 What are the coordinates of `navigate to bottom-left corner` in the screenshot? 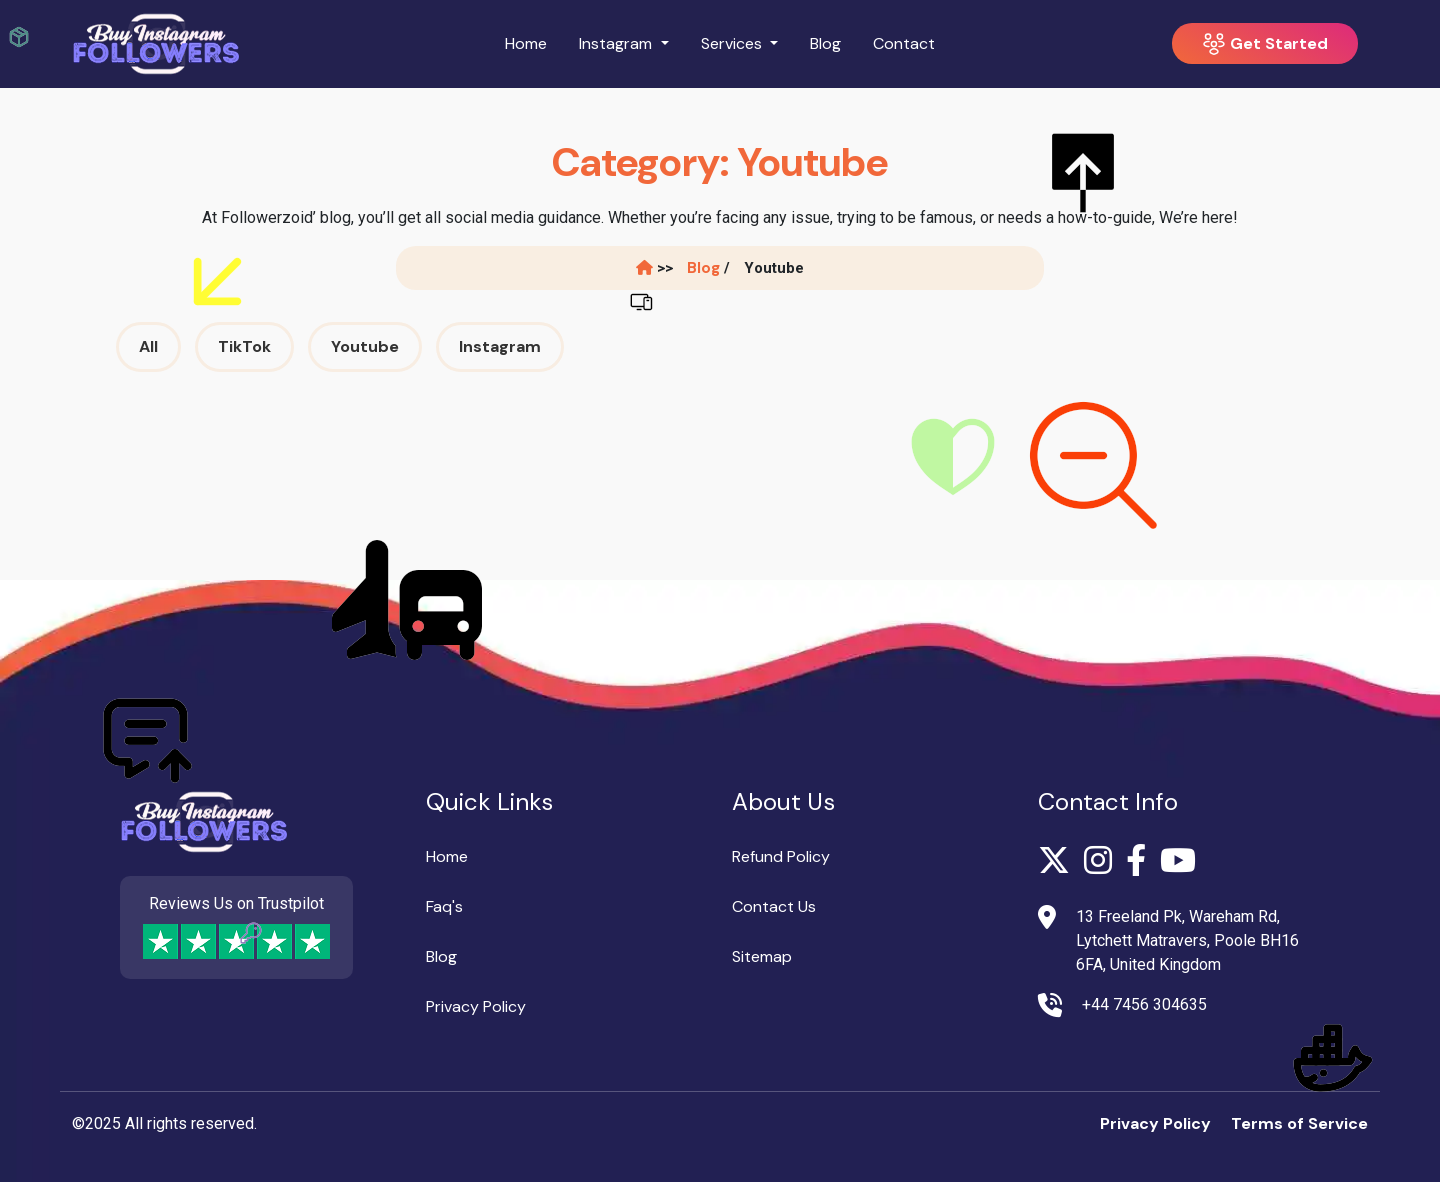 It's located at (217, 281).